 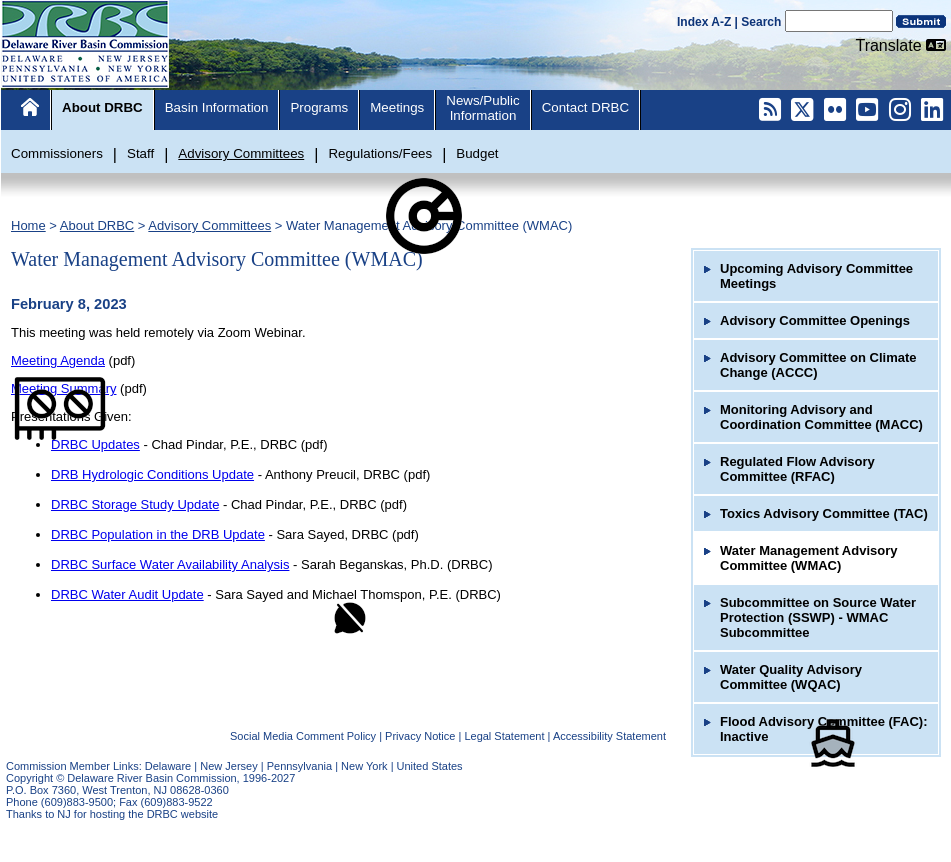 I want to click on view graphics card or GPU information, so click(x=60, y=407).